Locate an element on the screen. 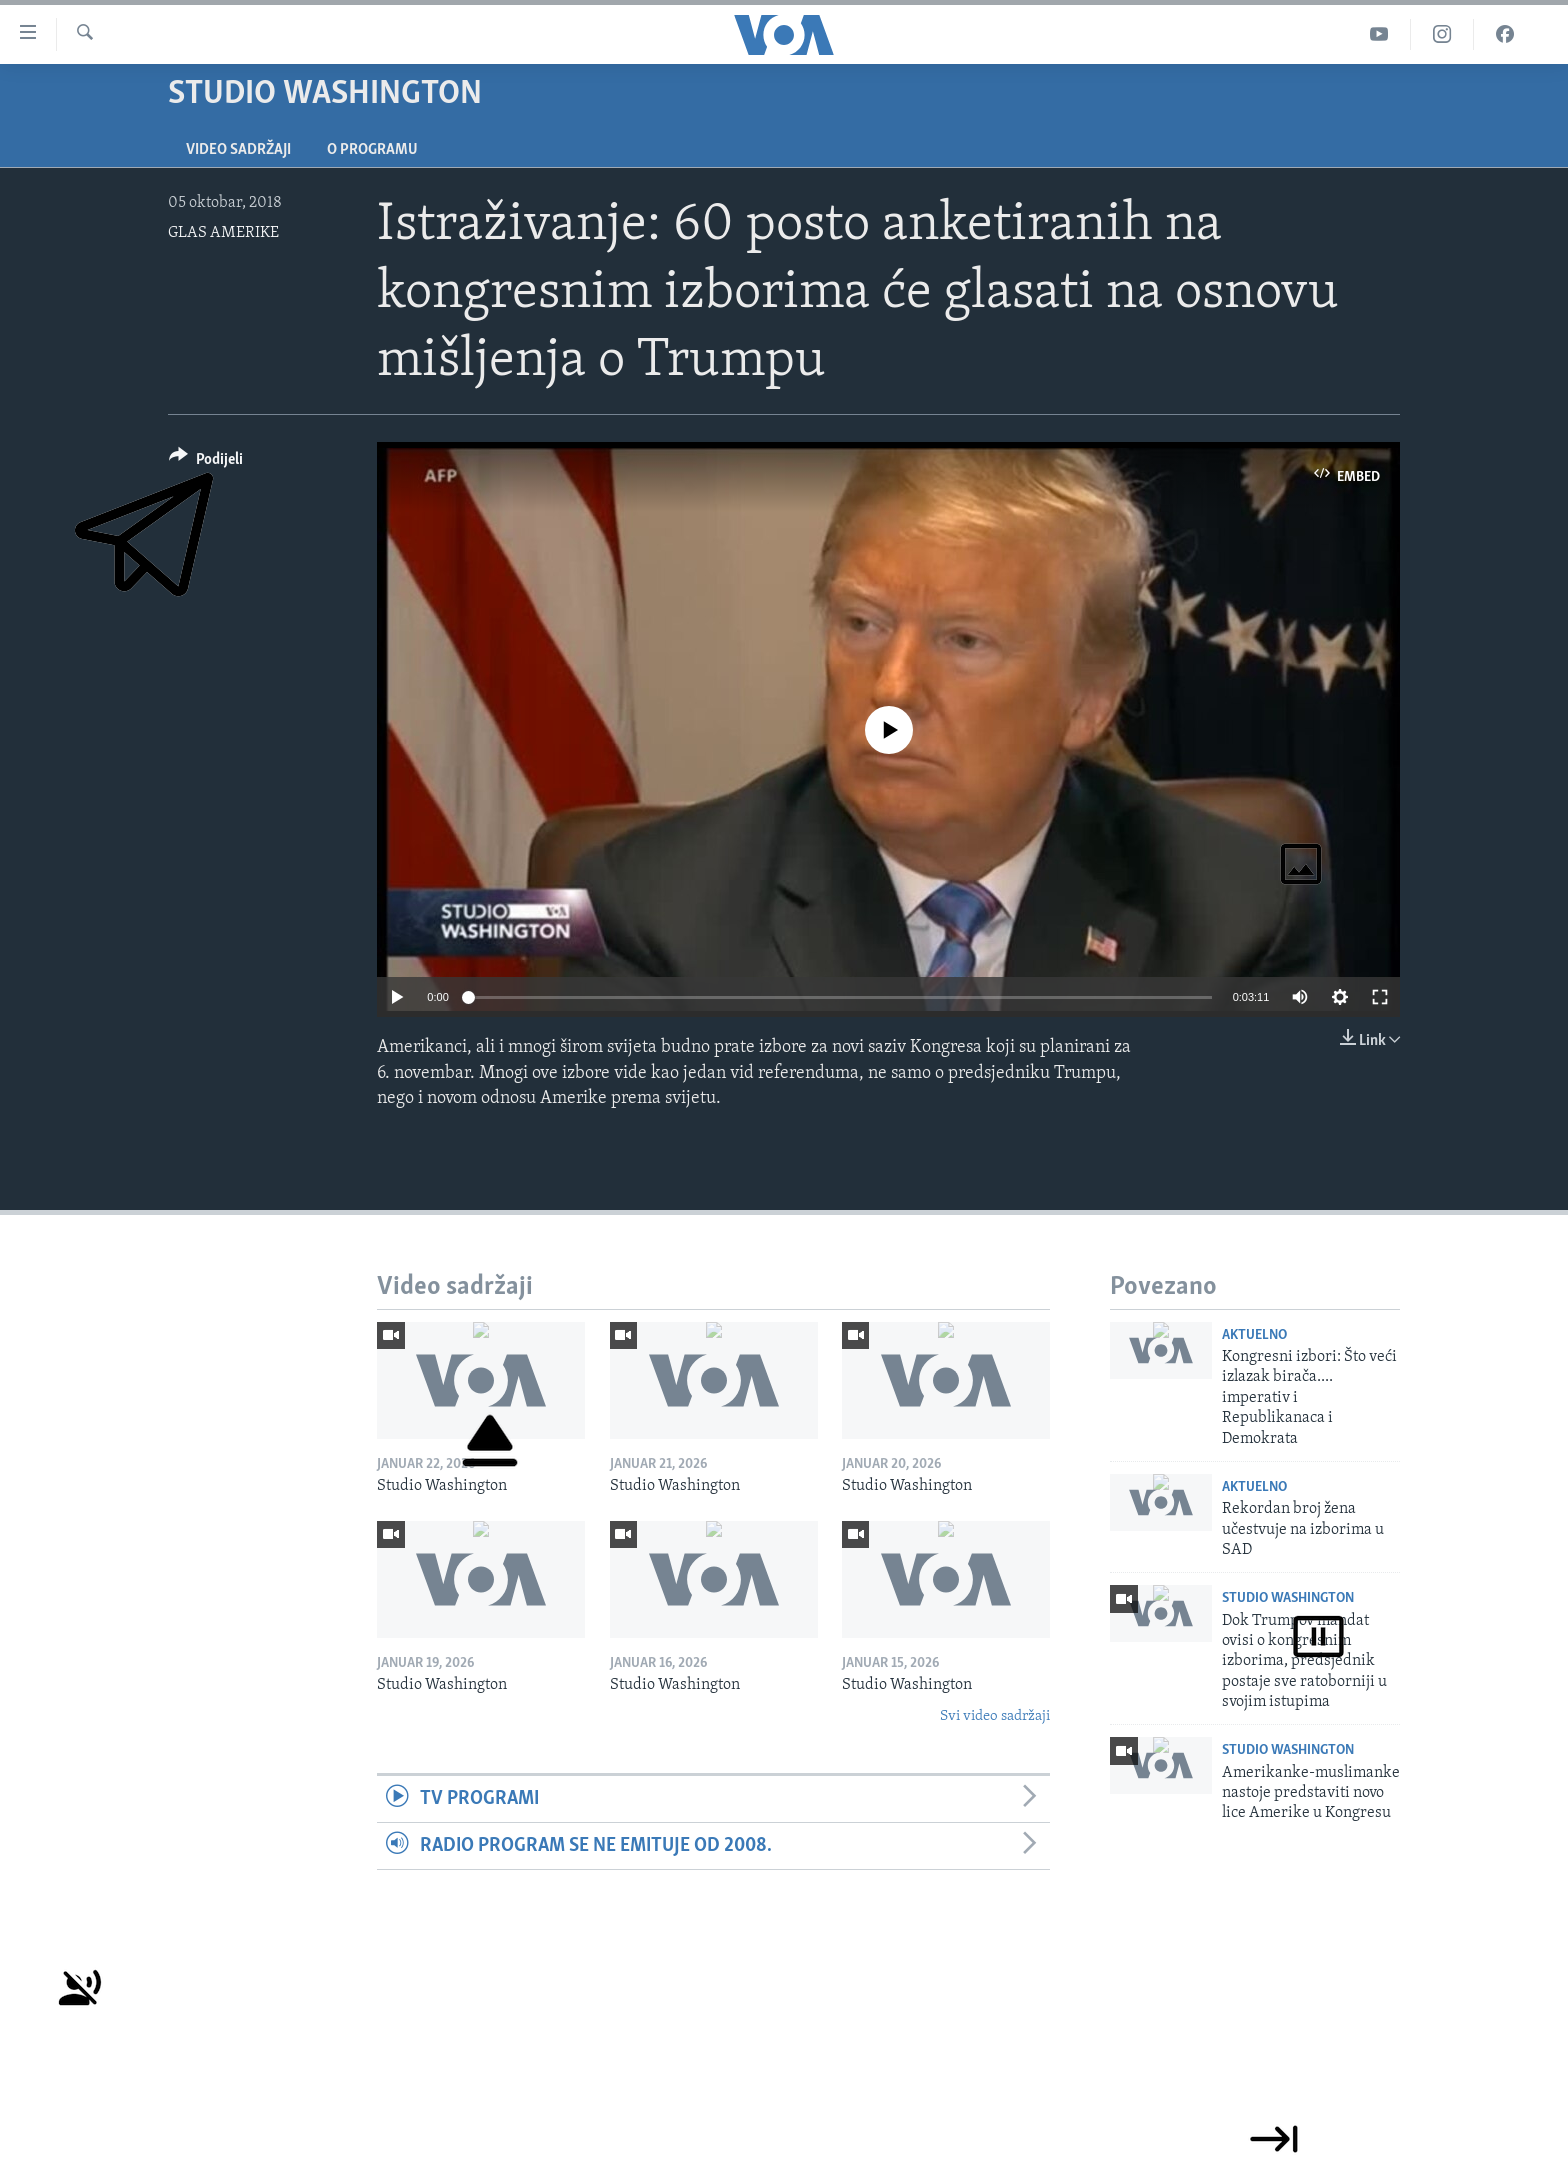 This screenshot has width=1568, height=2171. eject media or disc is located at coordinates (490, 1439).